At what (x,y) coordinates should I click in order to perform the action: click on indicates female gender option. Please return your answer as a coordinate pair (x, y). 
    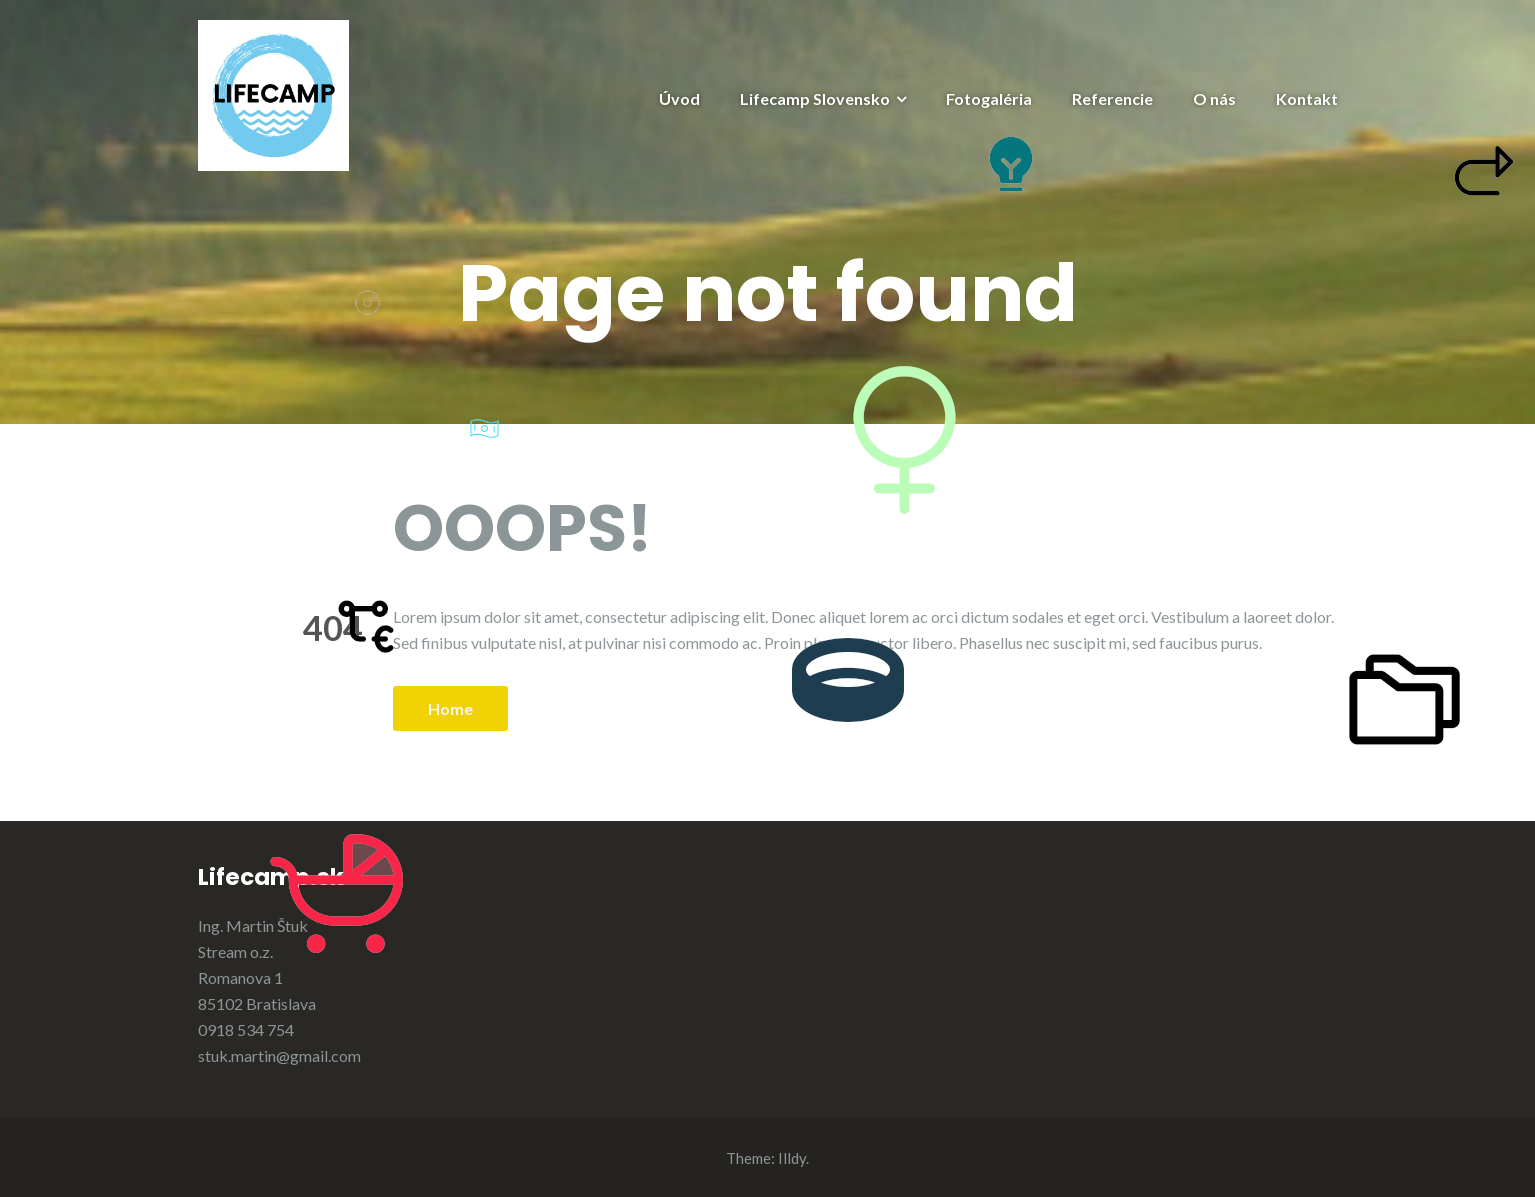
    Looking at the image, I should click on (904, 437).